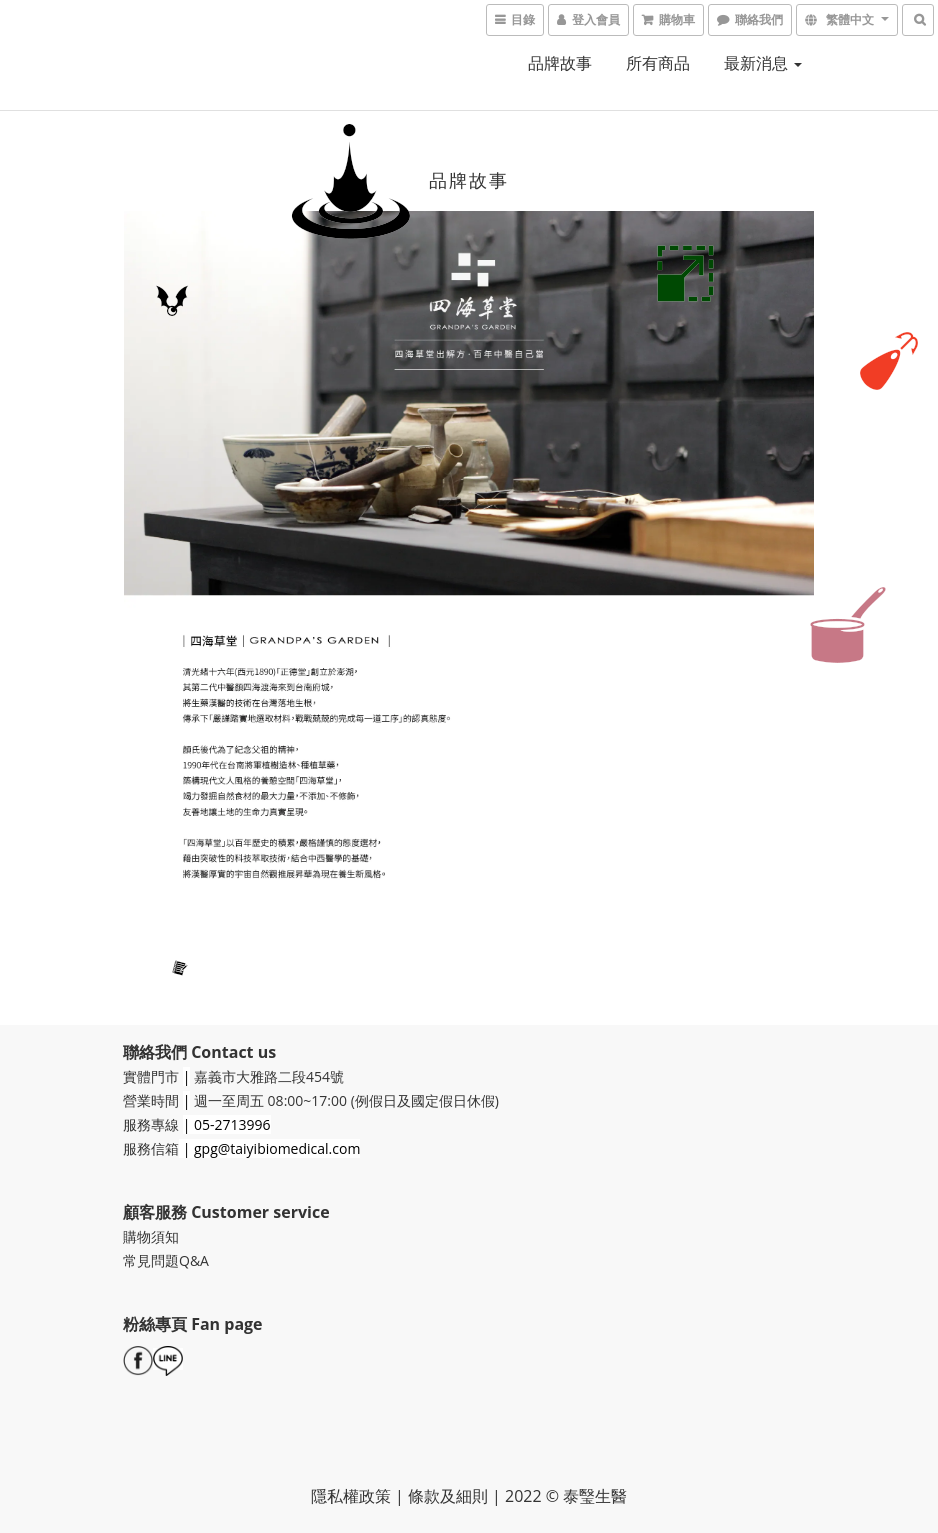  I want to click on resize an element or window, so click(685, 273).